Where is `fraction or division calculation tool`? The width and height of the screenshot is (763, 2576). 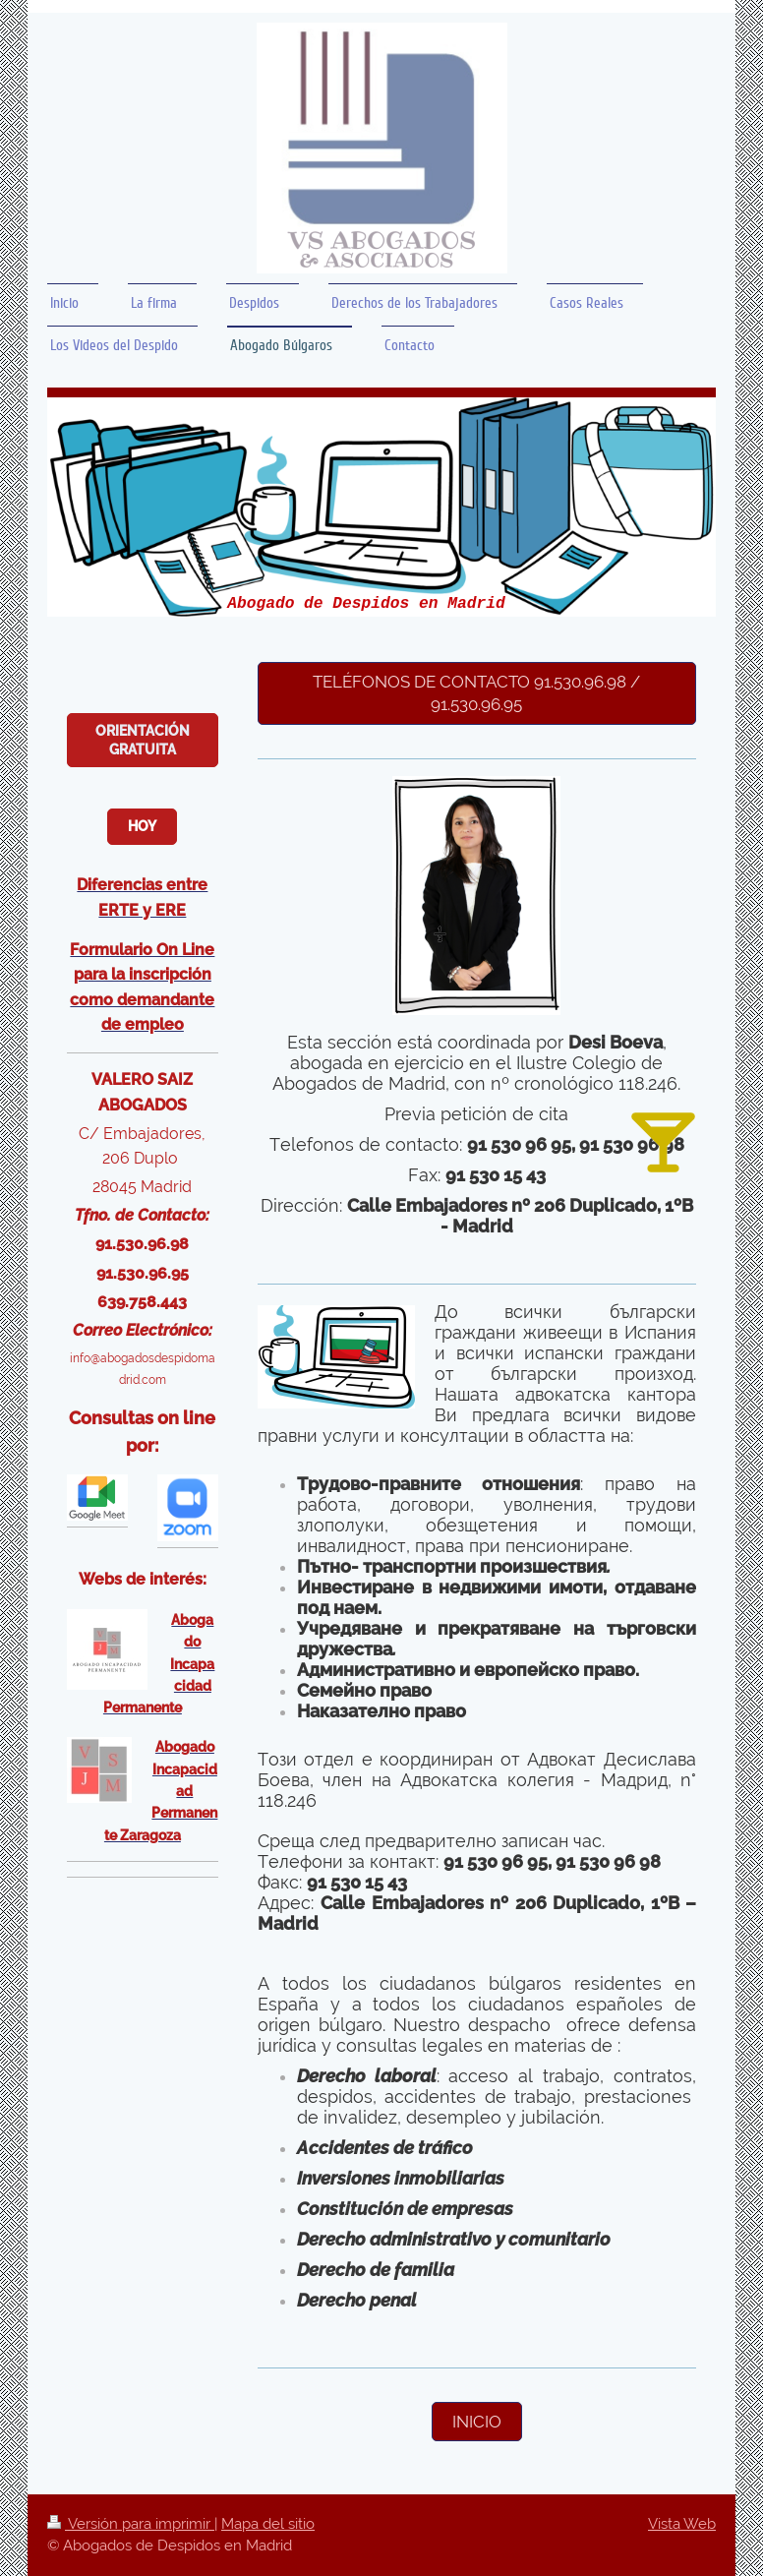
fraction or division calculation tool is located at coordinates (440, 933).